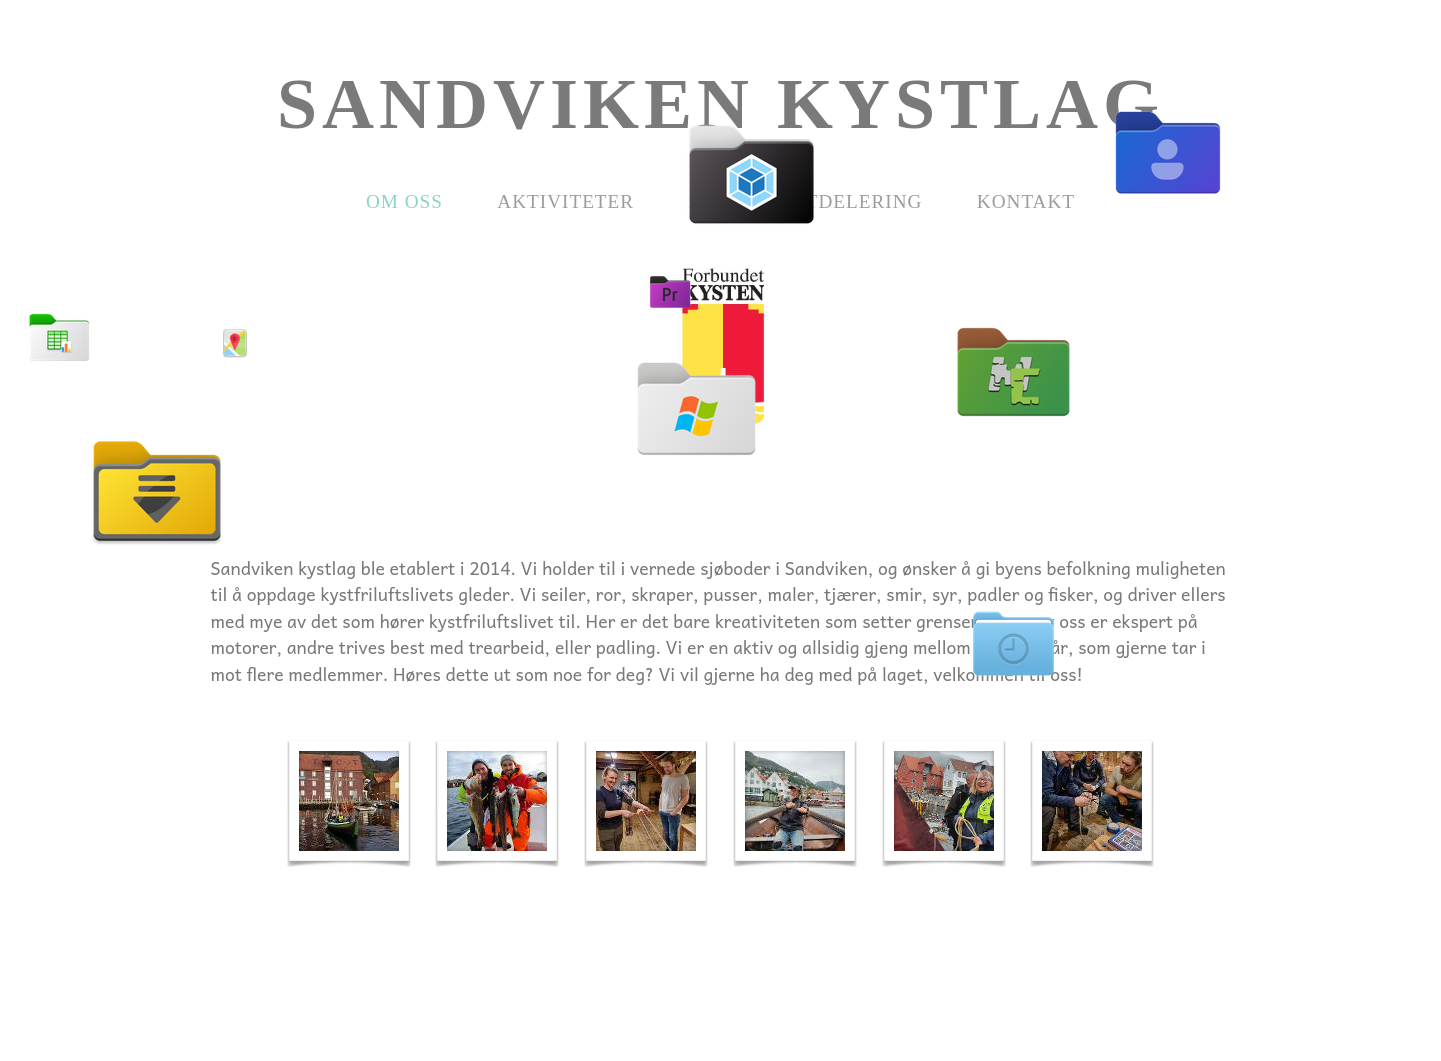 This screenshot has height=1061, width=1441. Describe the element at coordinates (156, 494) in the screenshot. I see `open your getgo download manager folder` at that location.